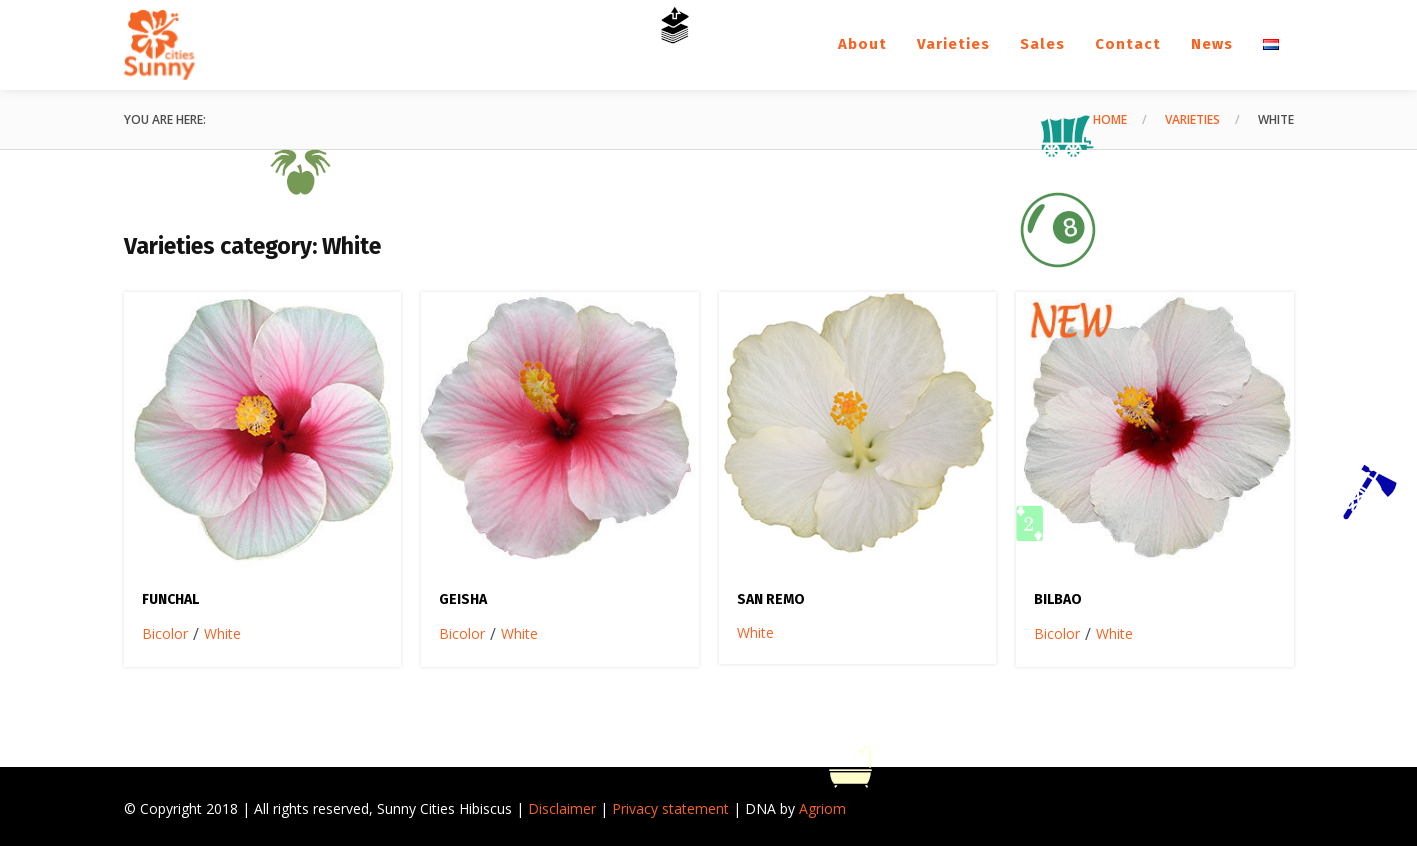 Image resolution: width=1417 pixels, height=846 pixels. Describe the element at coordinates (675, 25) in the screenshot. I see `draw a card from the deck` at that location.